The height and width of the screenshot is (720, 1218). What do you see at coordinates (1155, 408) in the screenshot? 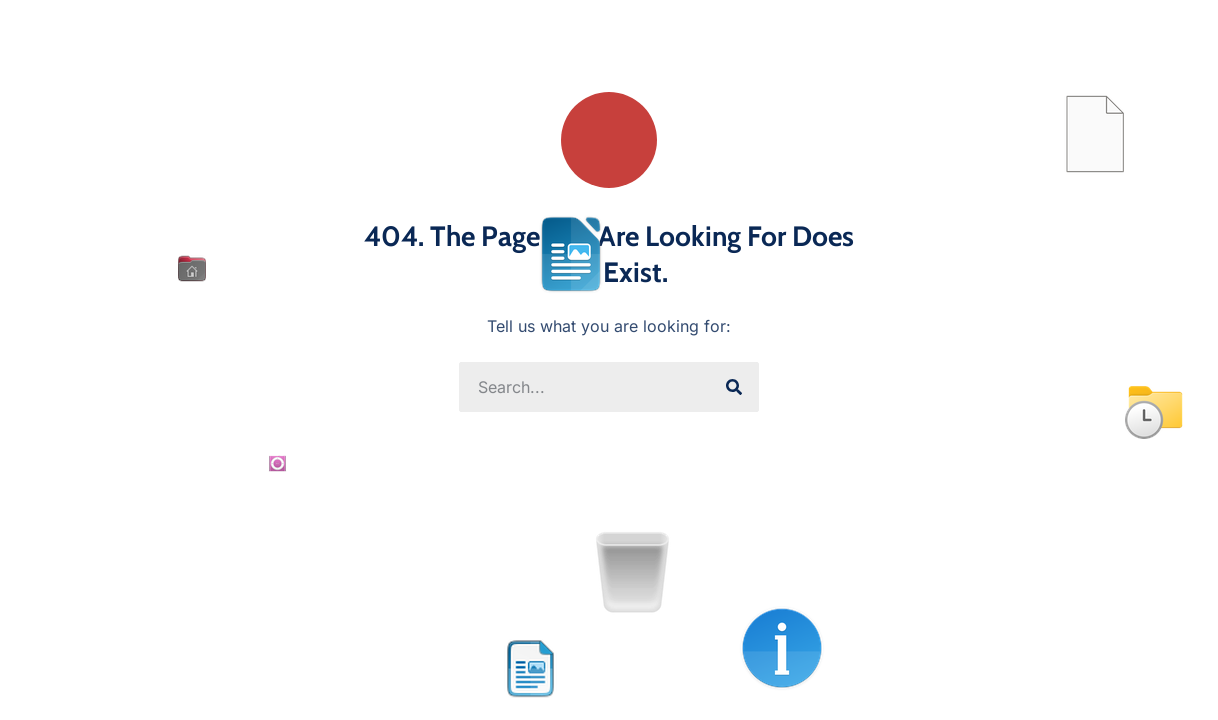
I see `access recently opened files and folders` at bounding box center [1155, 408].